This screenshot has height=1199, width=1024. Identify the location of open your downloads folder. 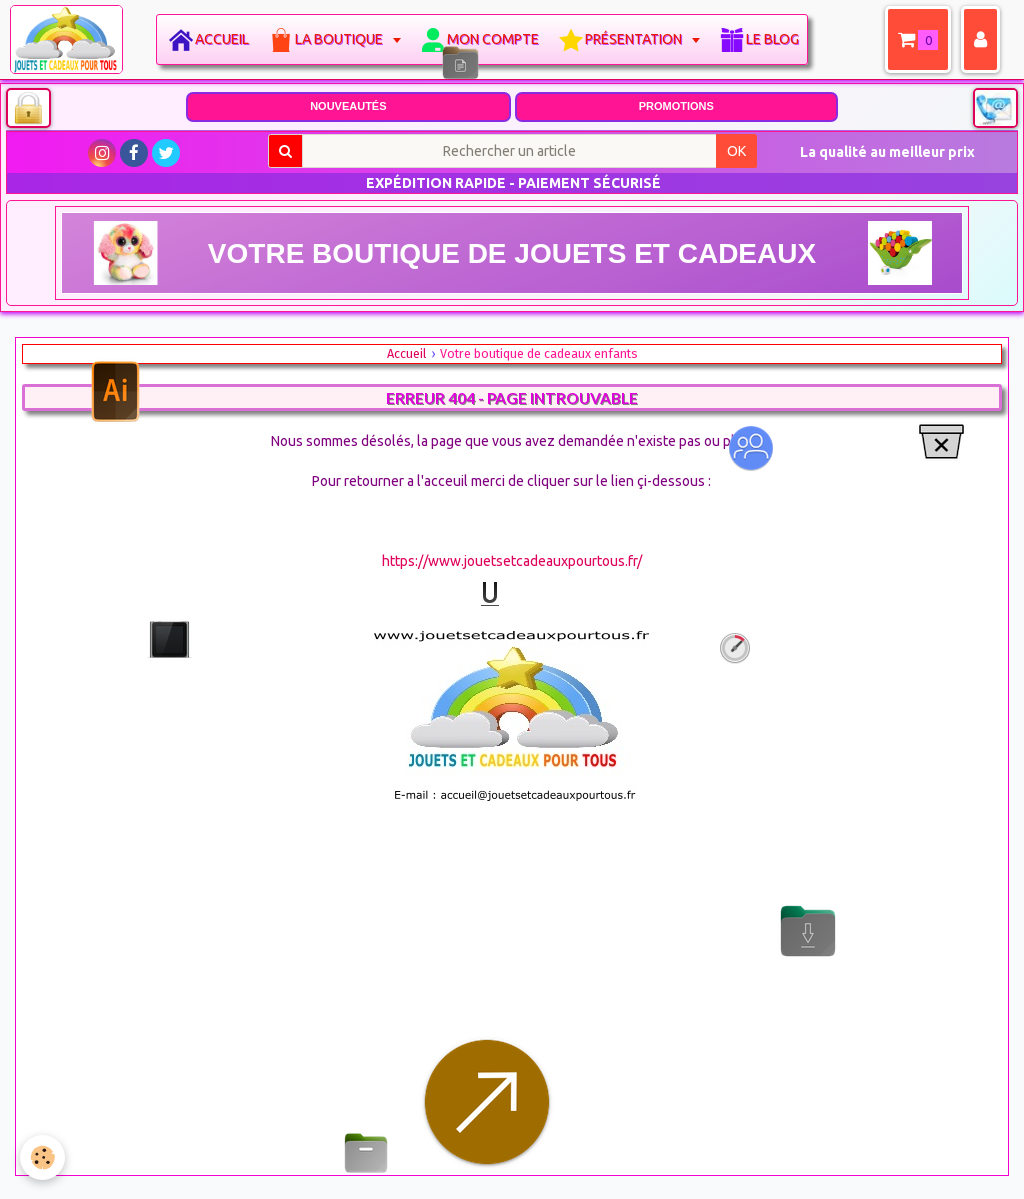
(808, 931).